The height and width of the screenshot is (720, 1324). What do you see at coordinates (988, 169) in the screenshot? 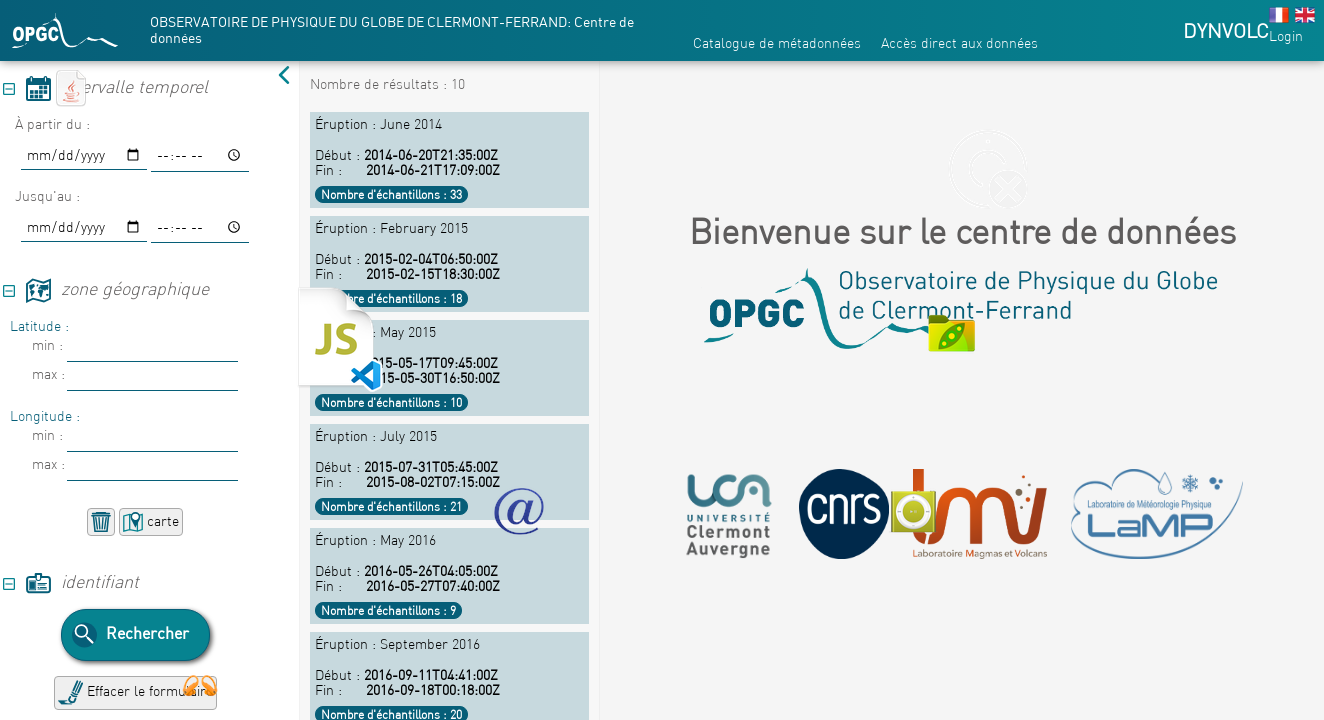
I see `camera is currently disabled or blocked` at bounding box center [988, 169].